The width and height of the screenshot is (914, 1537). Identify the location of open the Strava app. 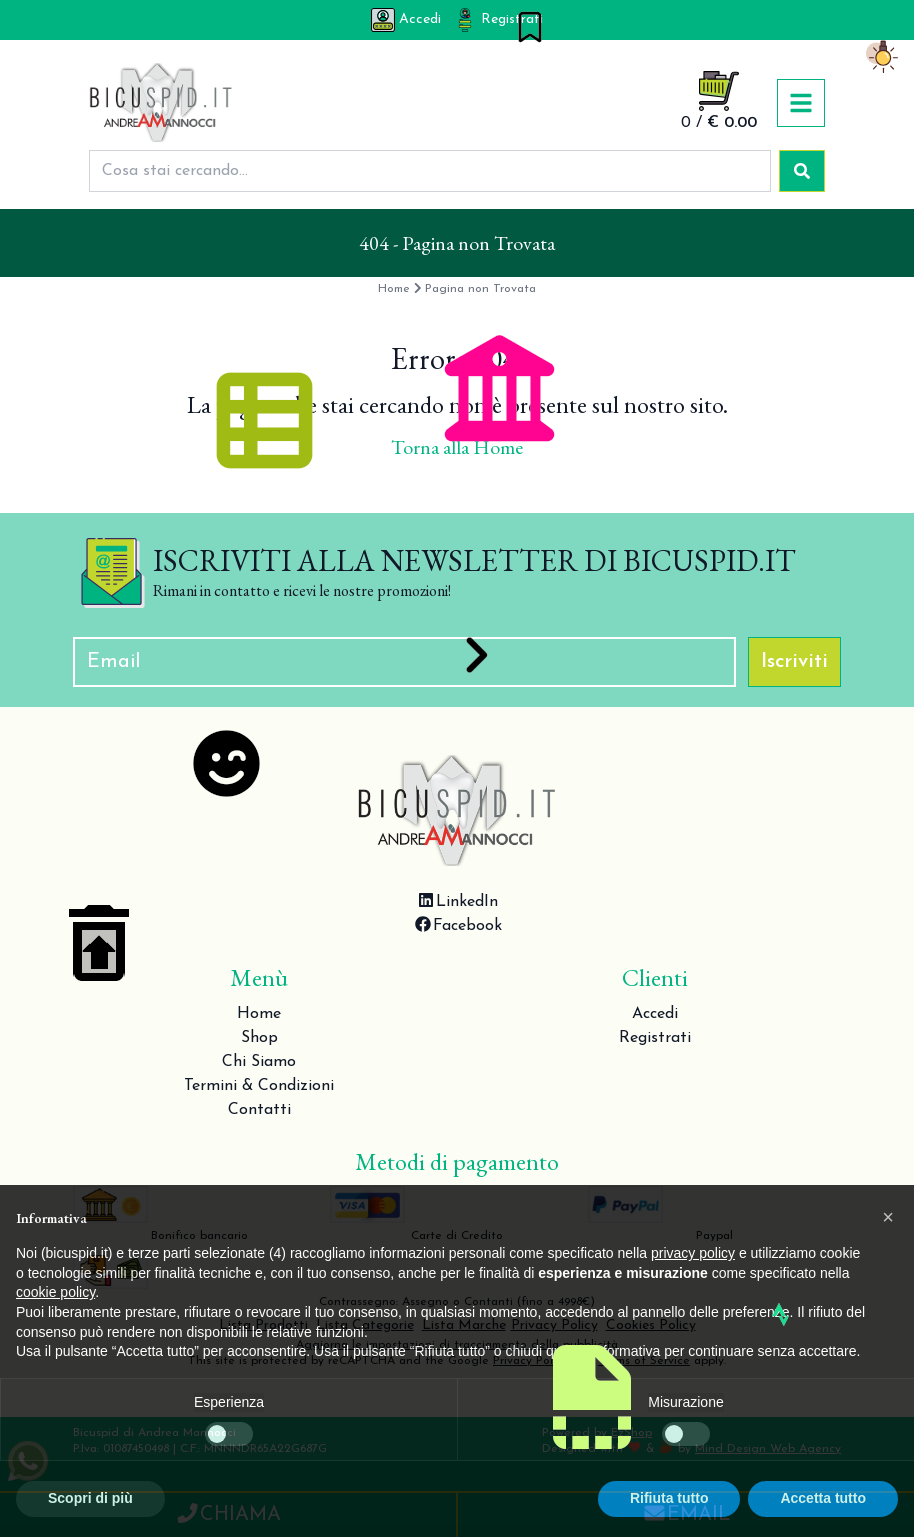
(780, 1314).